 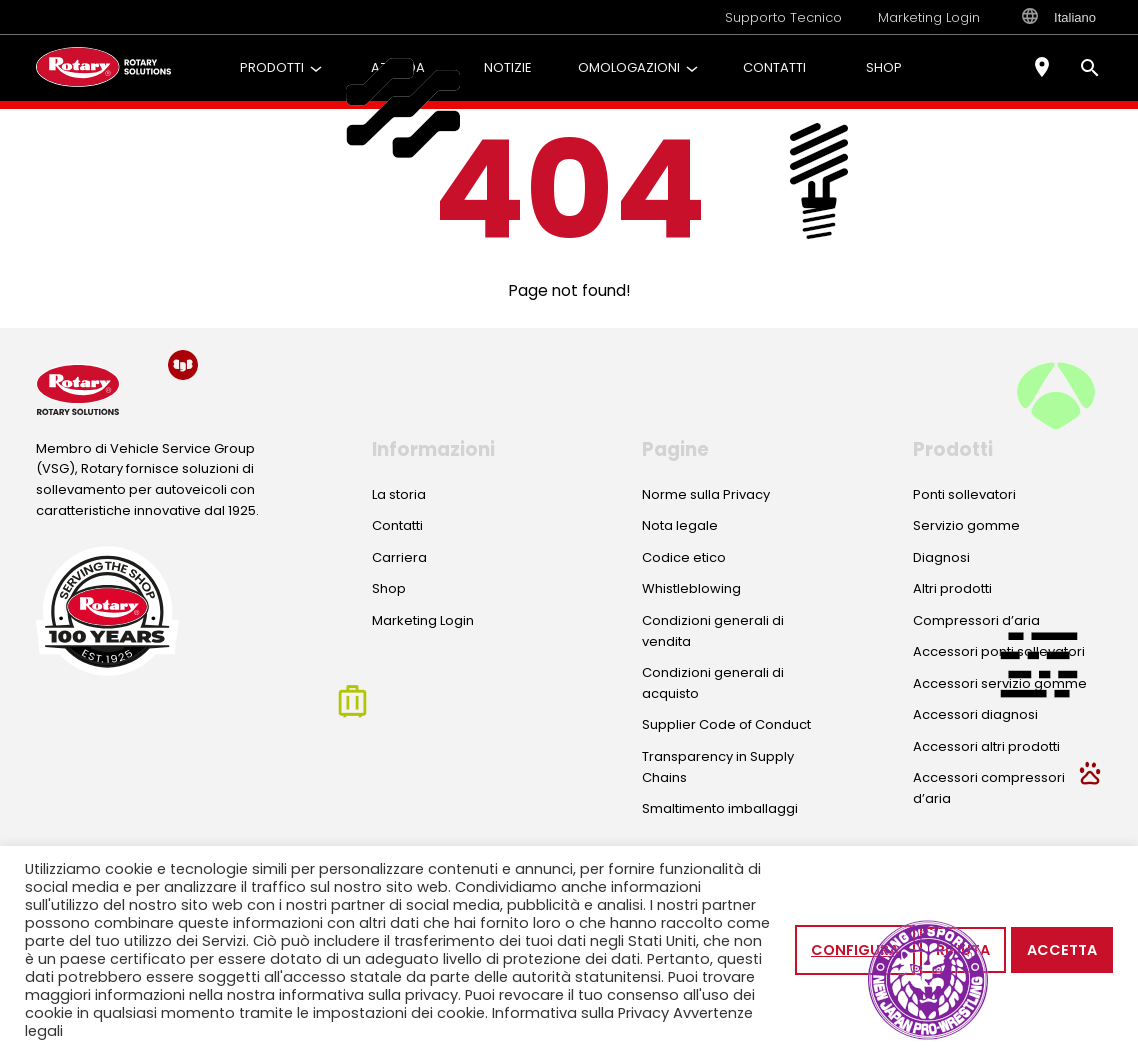 What do you see at coordinates (403, 108) in the screenshot?
I see `langflow app logo` at bounding box center [403, 108].